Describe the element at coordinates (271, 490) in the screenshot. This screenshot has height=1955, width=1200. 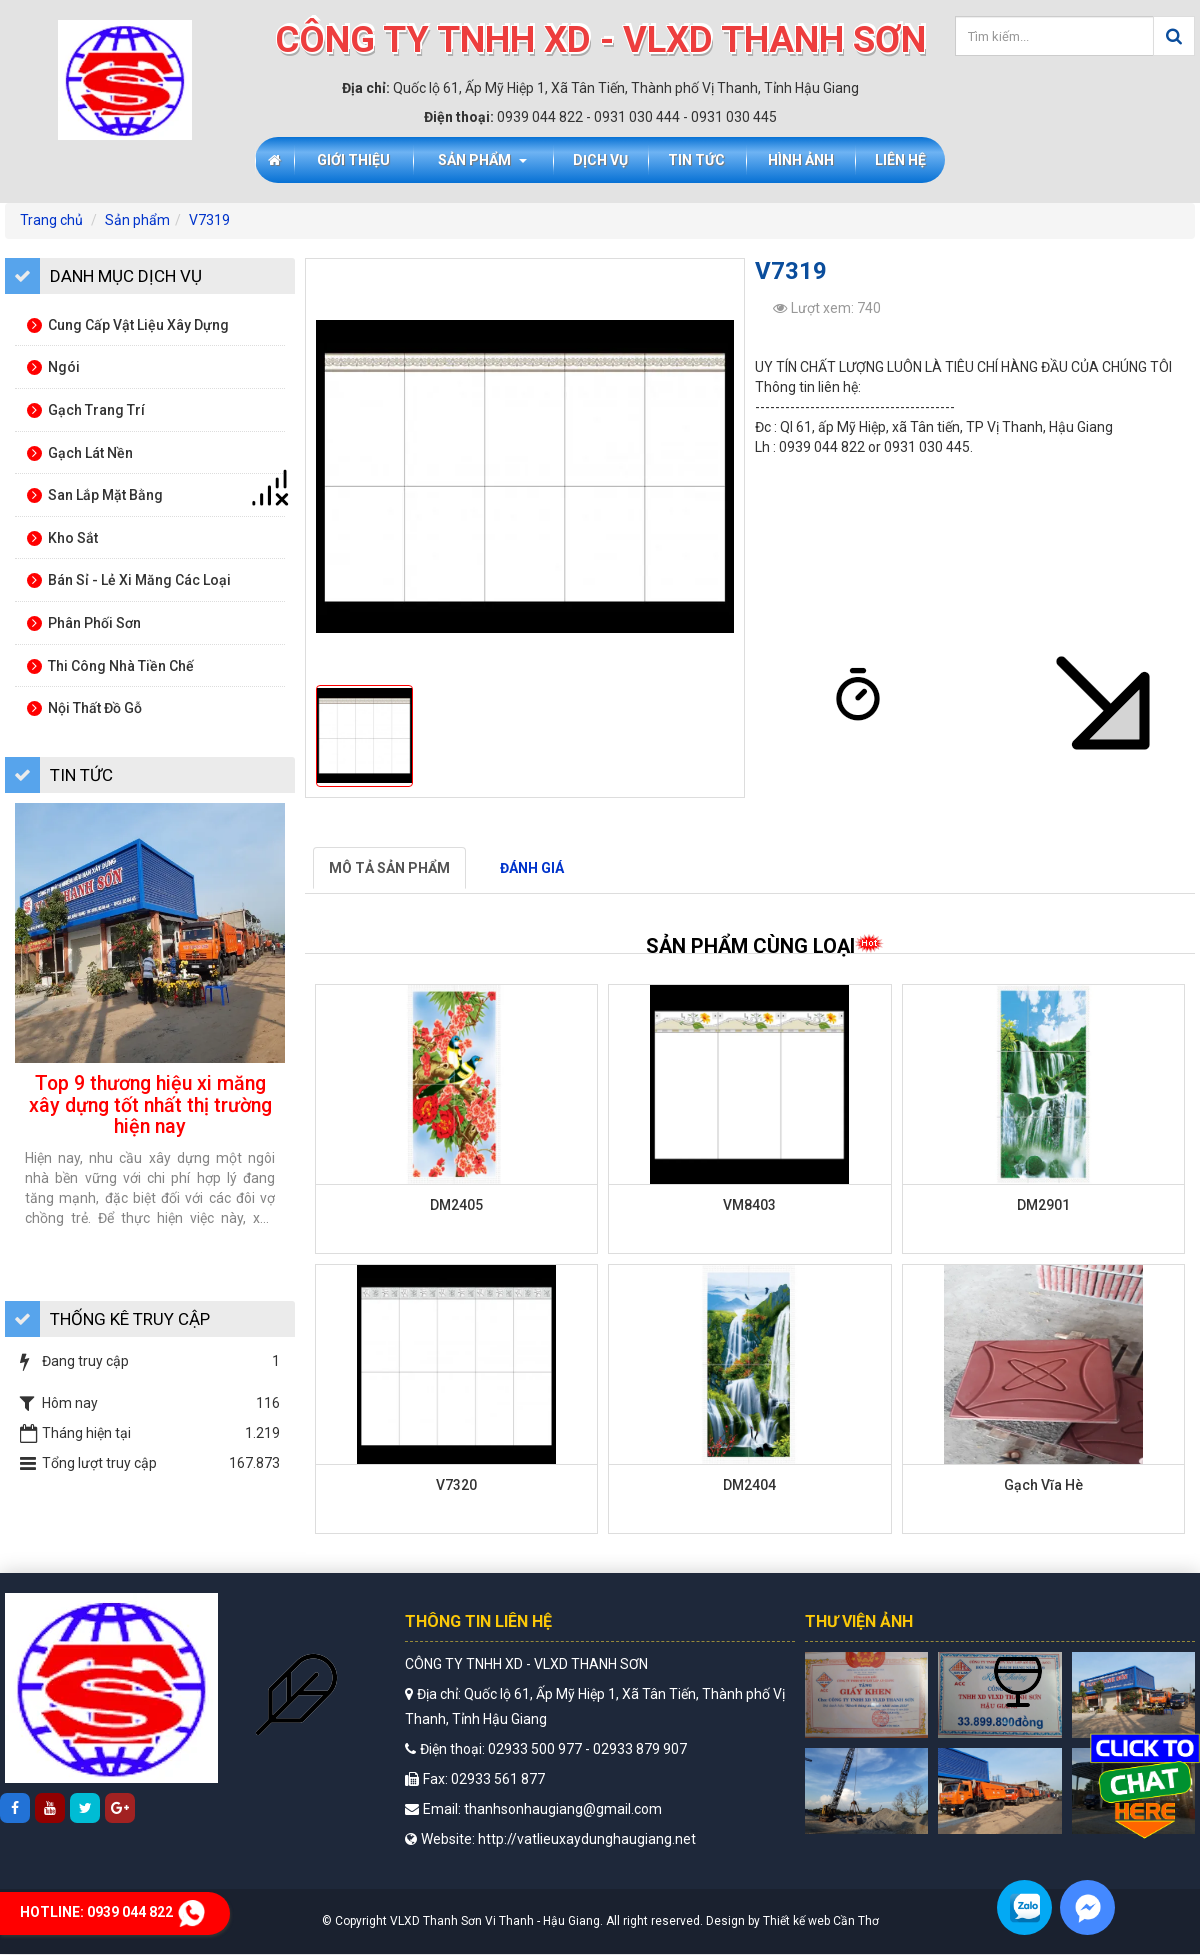
I see `no cellular signal available` at that location.